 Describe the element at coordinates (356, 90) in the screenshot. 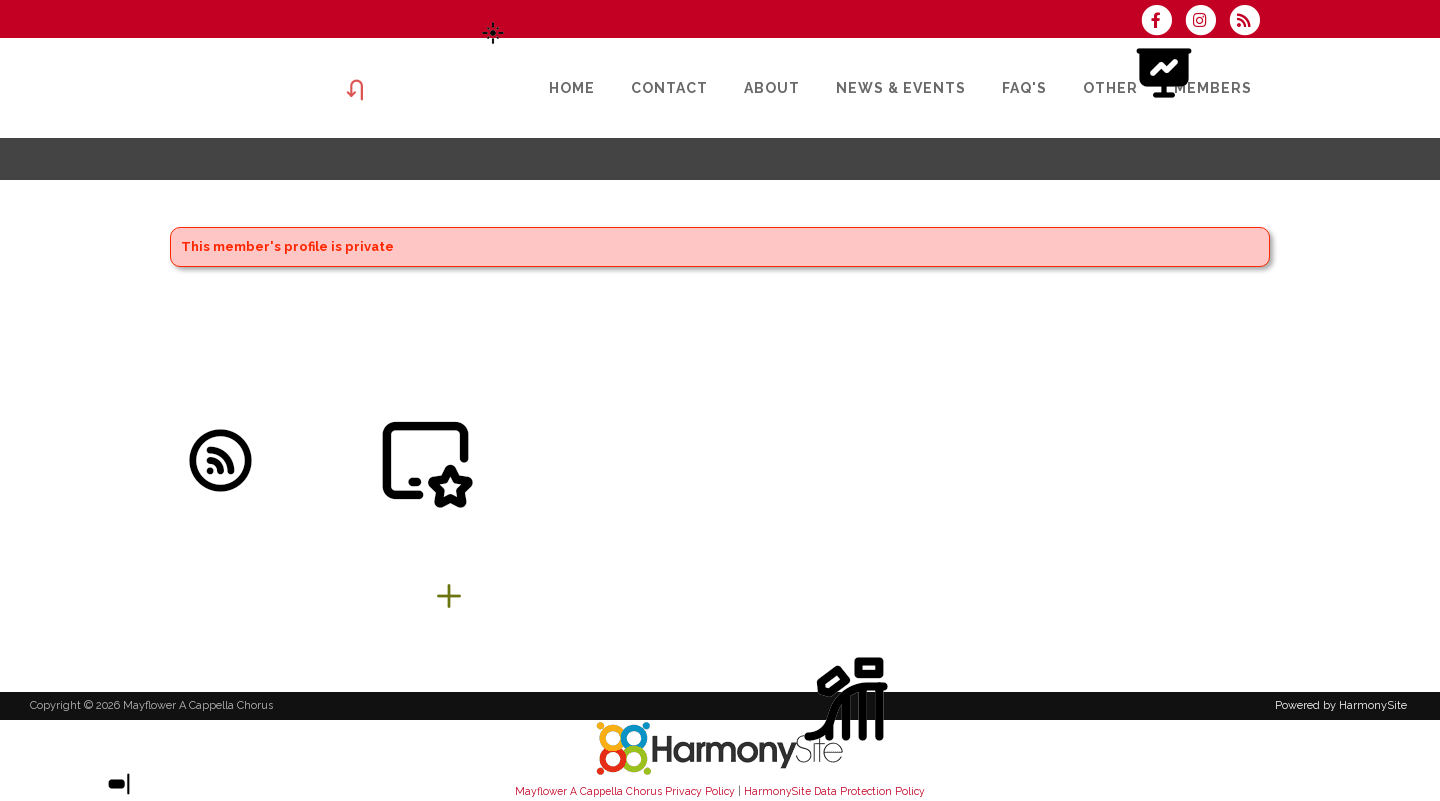

I see `make a u-turn to the left` at that location.